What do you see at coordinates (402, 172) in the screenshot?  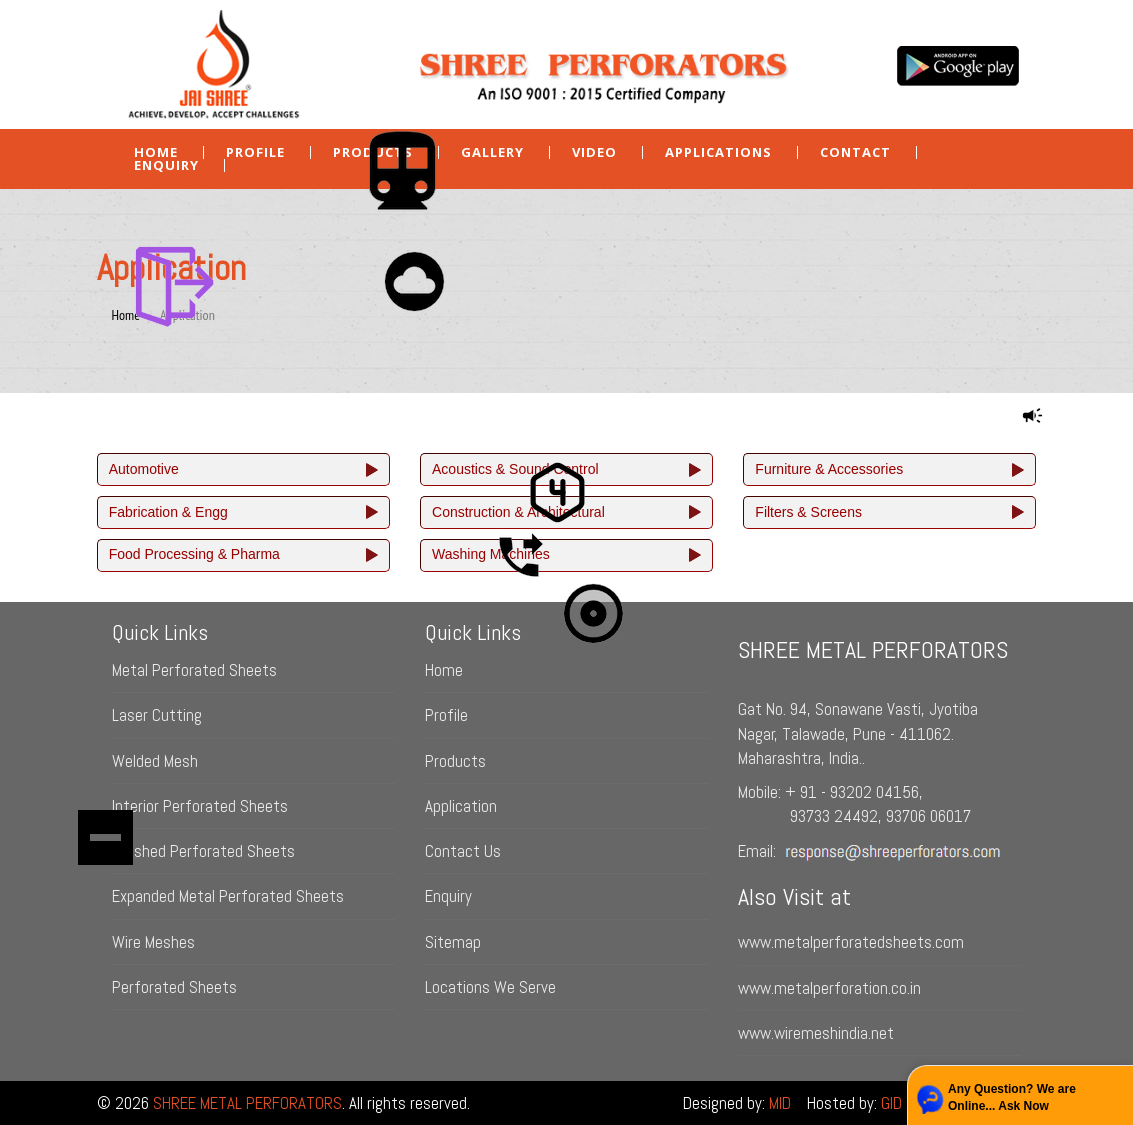 I see `get public transit directions` at bounding box center [402, 172].